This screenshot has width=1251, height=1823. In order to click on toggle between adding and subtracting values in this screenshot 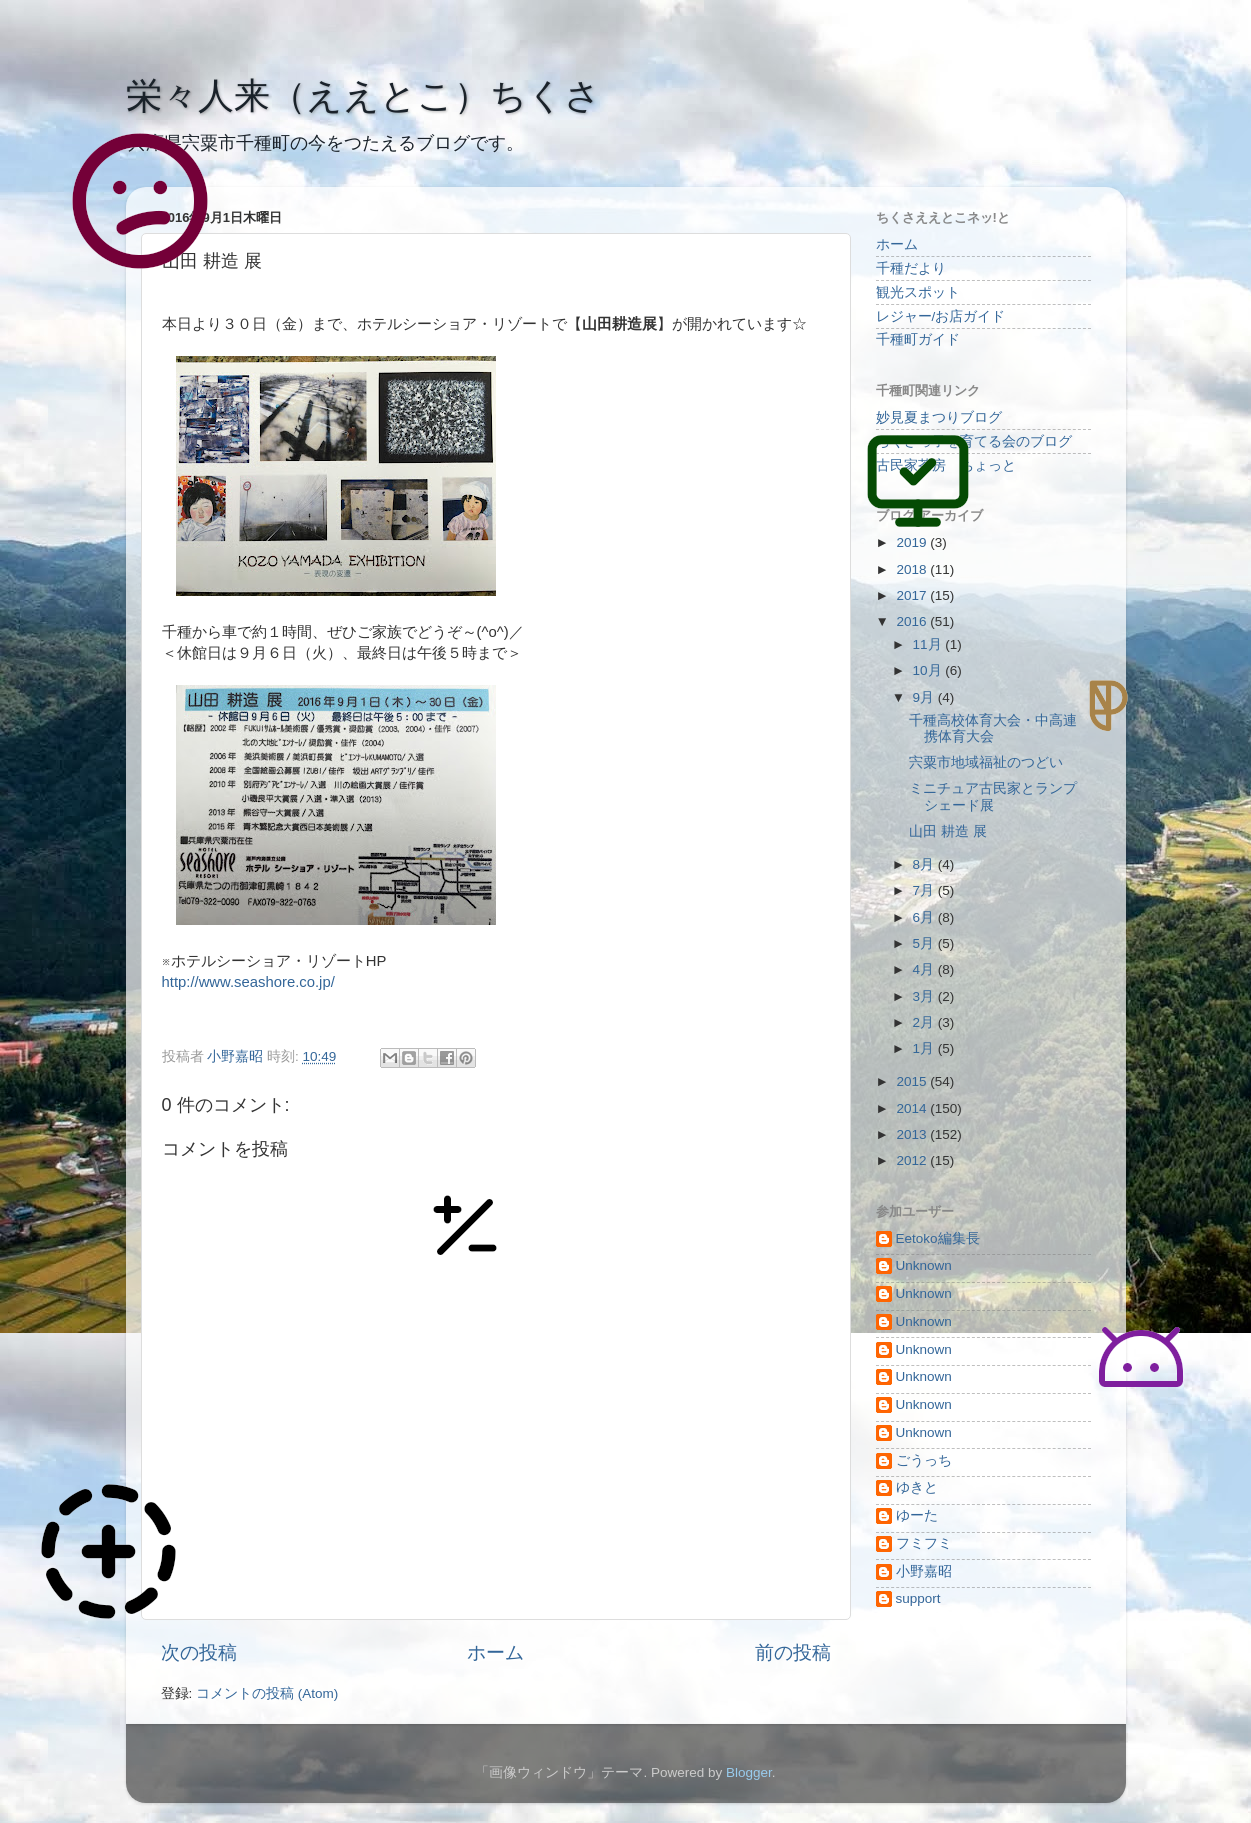, I will do `click(465, 1227)`.